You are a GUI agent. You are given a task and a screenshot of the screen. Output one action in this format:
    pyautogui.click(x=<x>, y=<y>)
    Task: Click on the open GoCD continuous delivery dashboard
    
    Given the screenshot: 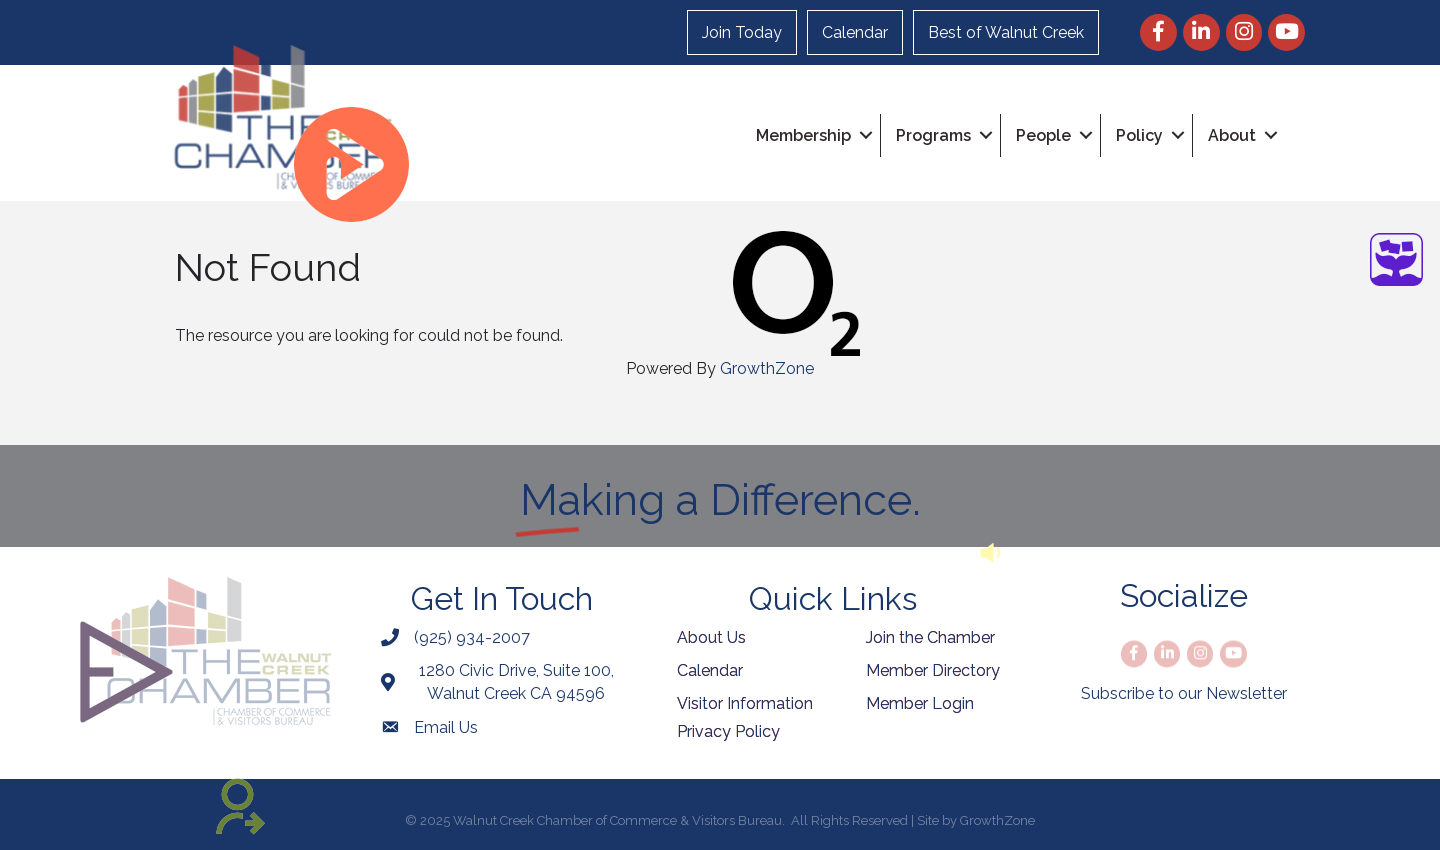 What is the action you would take?
    pyautogui.click(x=351, y=164)
    